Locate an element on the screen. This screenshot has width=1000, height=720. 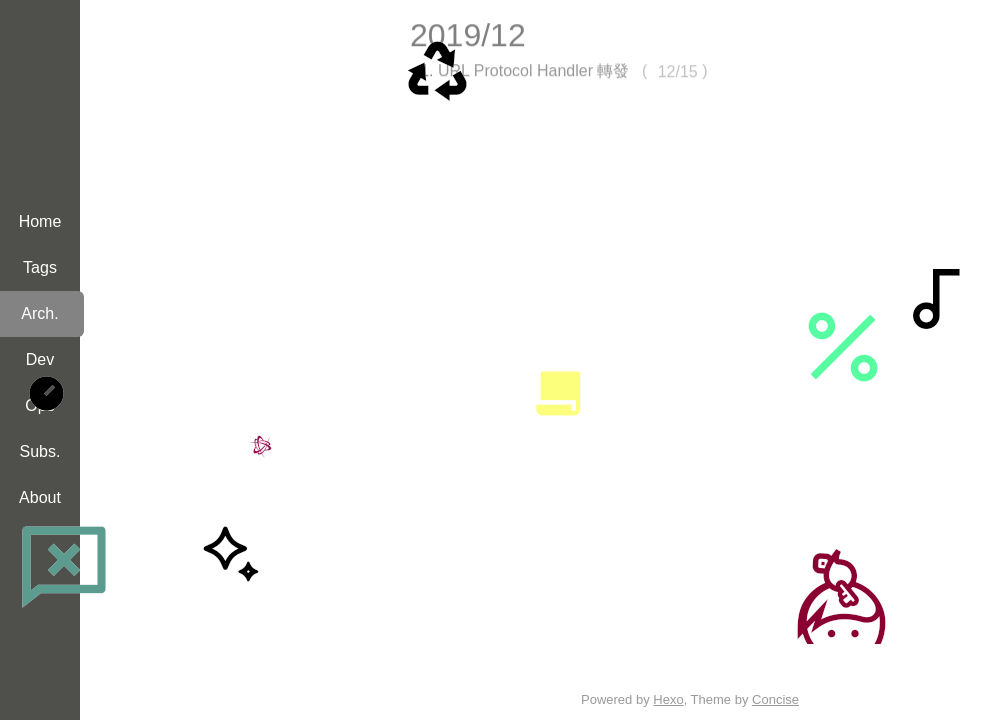
indicates recyclable item or material is located at coordinates (437, 70).